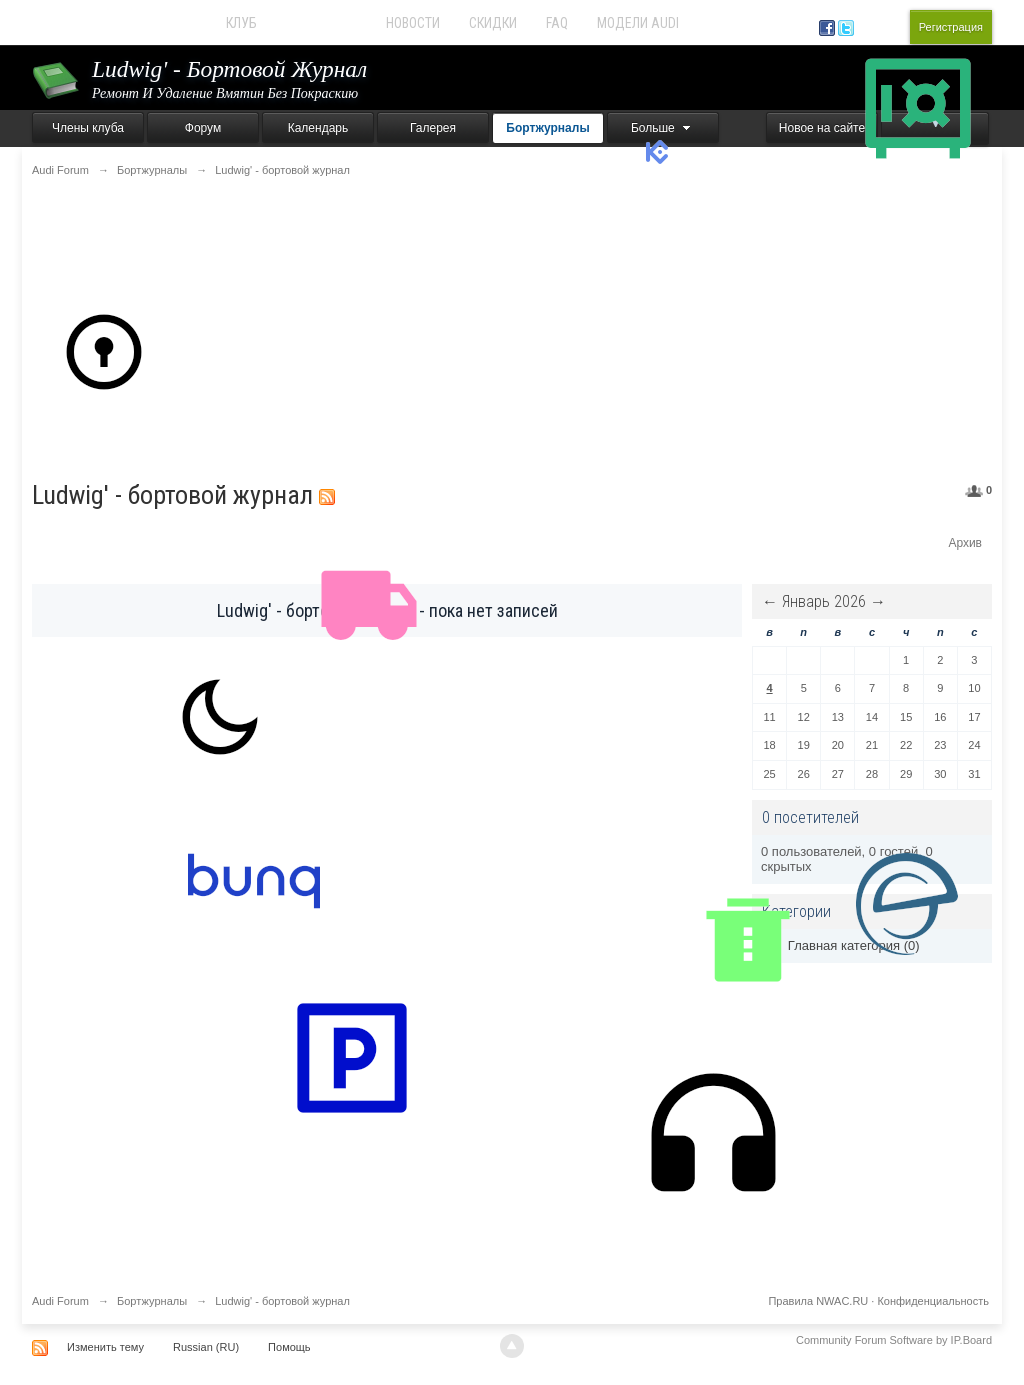  What do you see at coordinates (369, 601) in the screenshot?
I see `track your delivery or shipment` at bounding box center [369, 601].